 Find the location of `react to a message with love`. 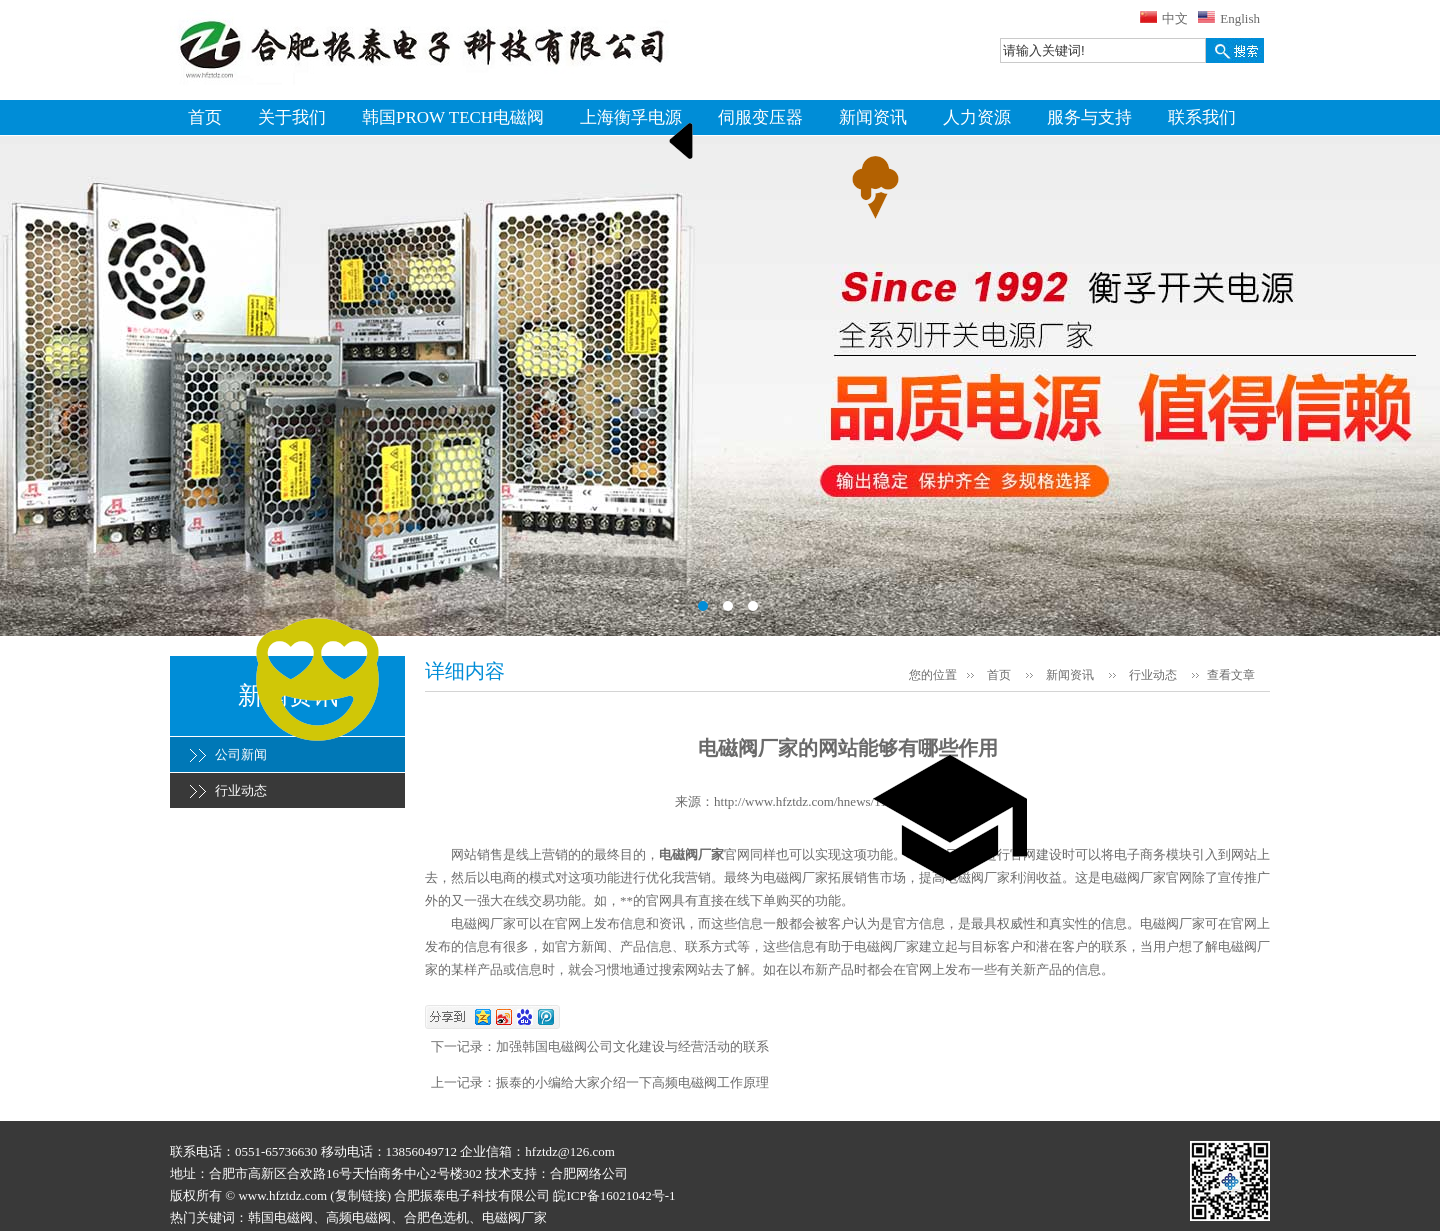

react to a message with love is located at coordinates (317, 679).